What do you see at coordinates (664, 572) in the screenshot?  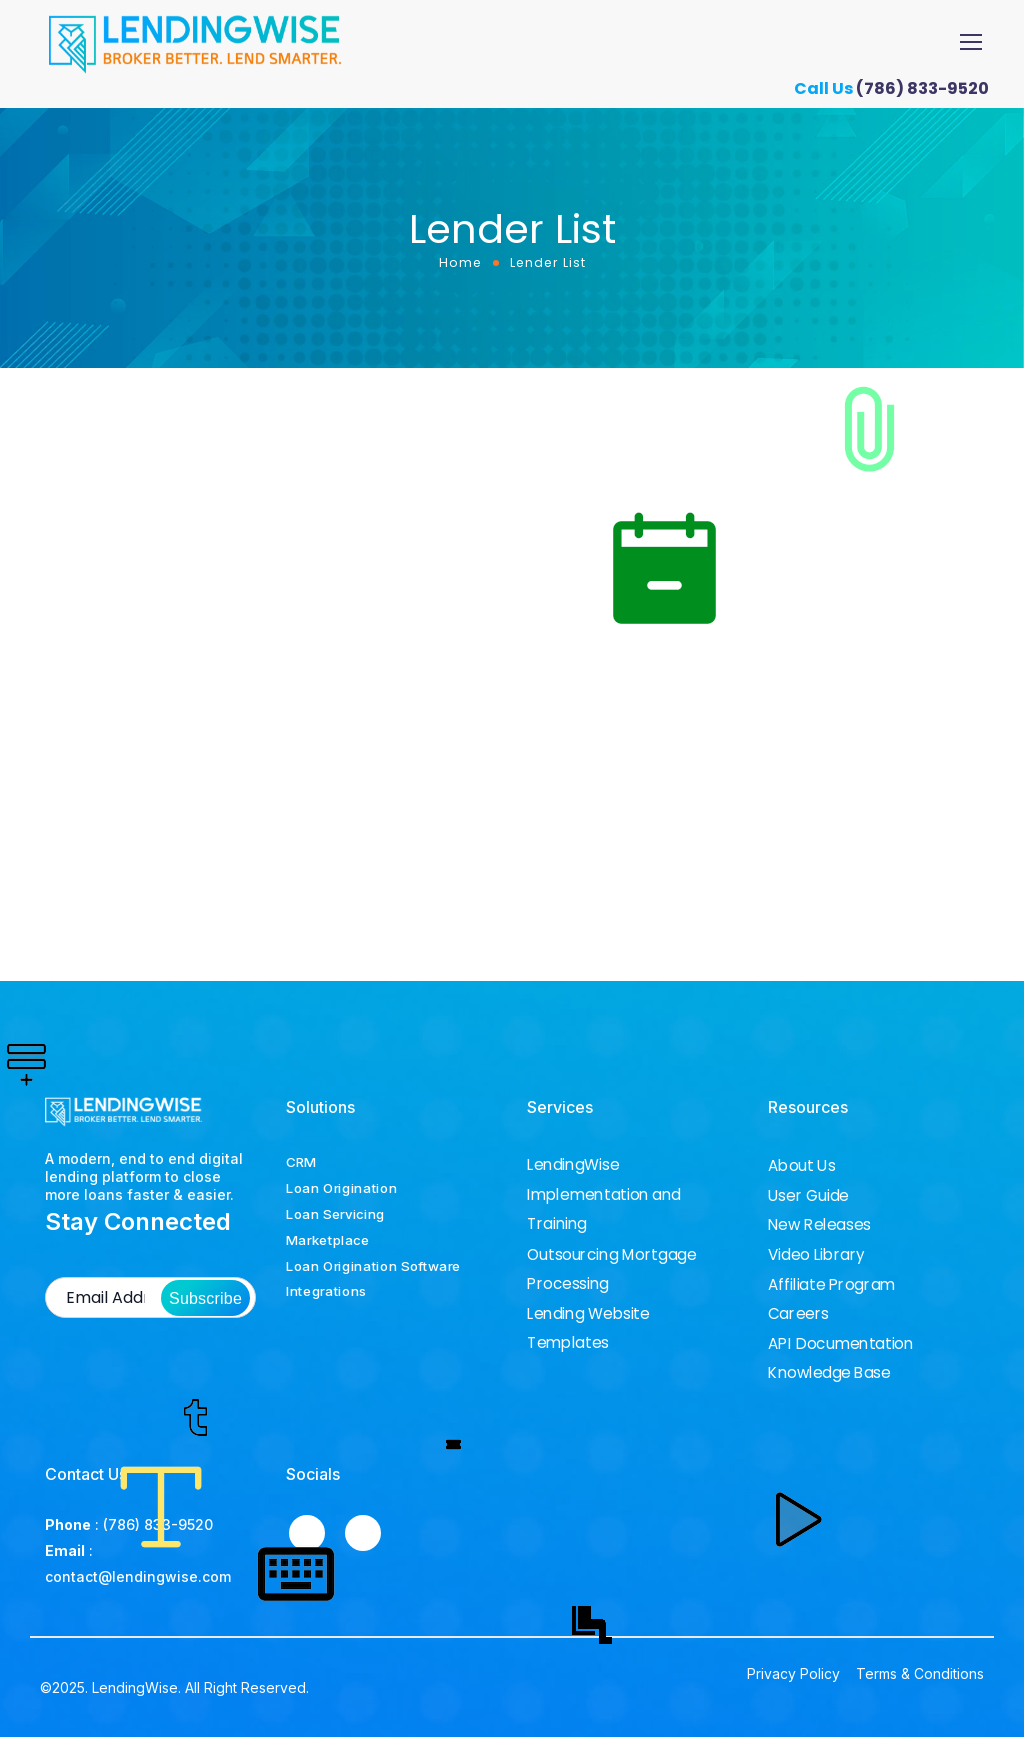 I see `remove an event from your calendar` at bounding box center [664, 572].